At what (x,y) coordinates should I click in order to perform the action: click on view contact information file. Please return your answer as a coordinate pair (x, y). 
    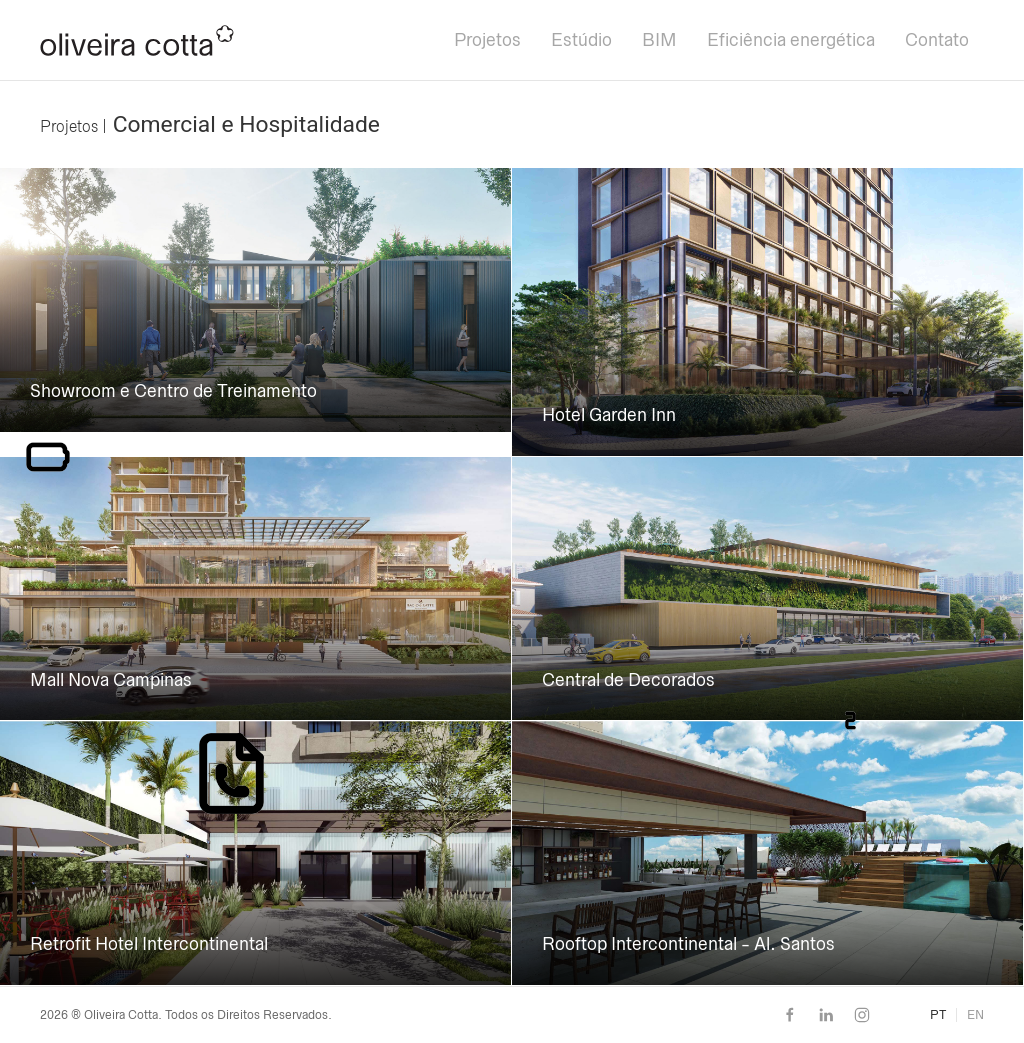
    Looking at the image, I should click on (231, 773).